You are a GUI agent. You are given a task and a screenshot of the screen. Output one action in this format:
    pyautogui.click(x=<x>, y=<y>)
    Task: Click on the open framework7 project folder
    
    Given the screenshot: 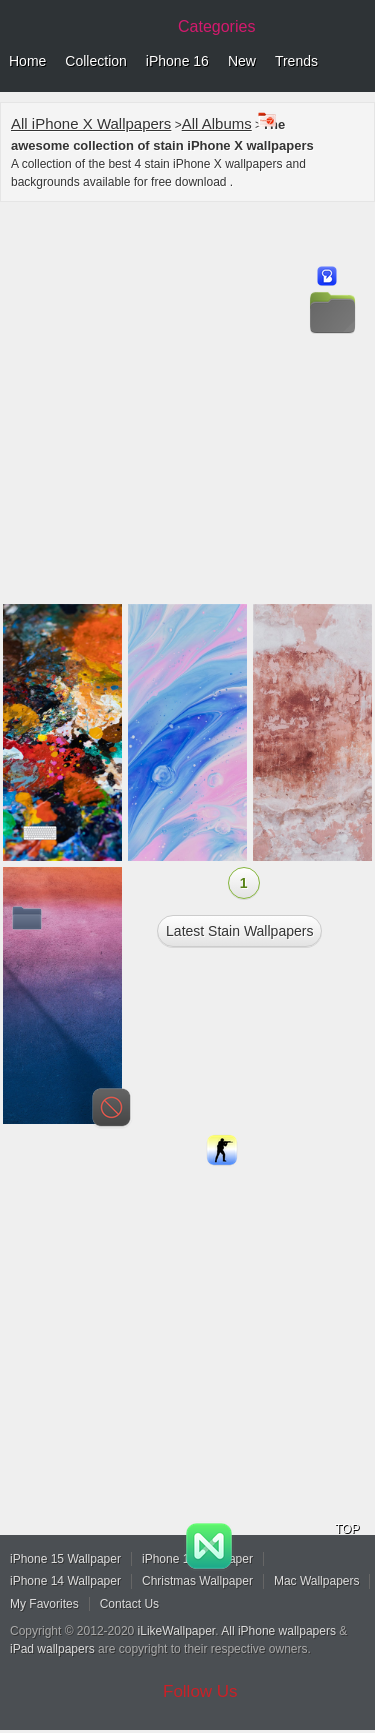 What is the action you would take?
    pyautogui.click(x=267, y=120)
    